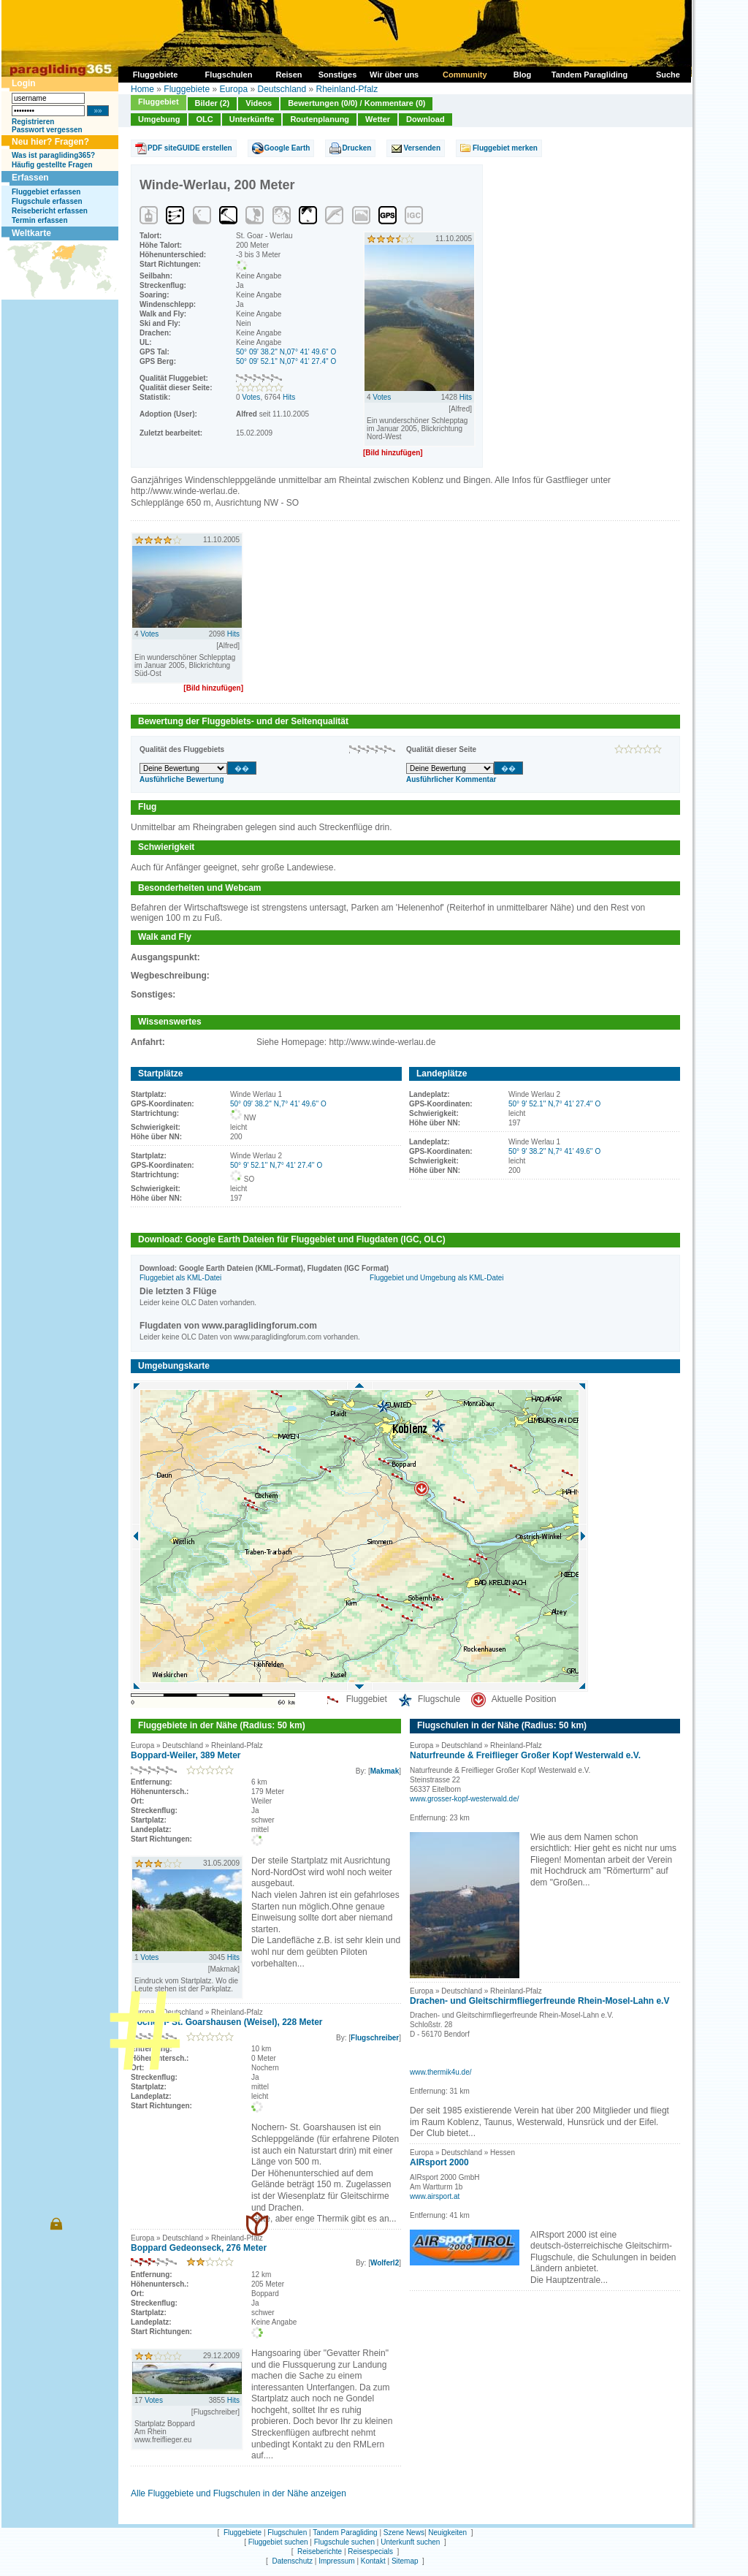 Image resolution: width=748 pixels, height=2576 pixels. What do you see at coordinates (56, 2224) in the screenshot?
I see `access your shopping bag` at bounding box center [56, 2224].